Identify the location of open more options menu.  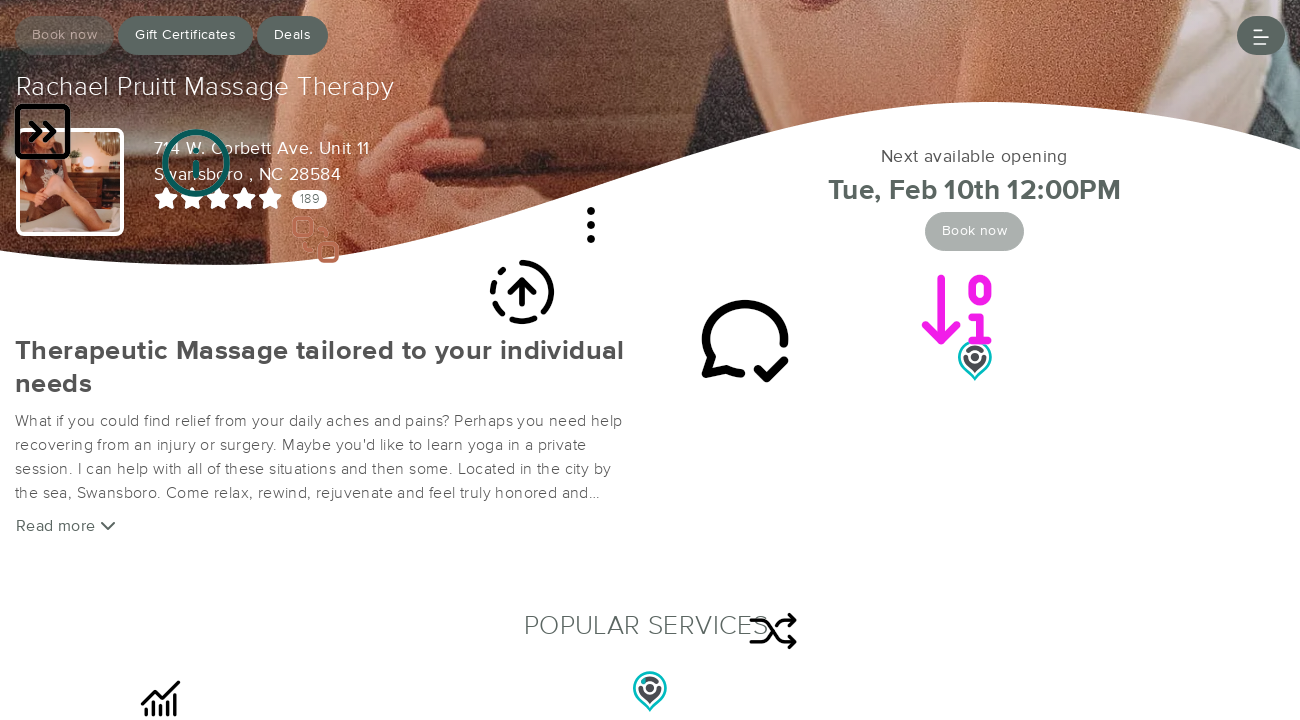
(591, 225).